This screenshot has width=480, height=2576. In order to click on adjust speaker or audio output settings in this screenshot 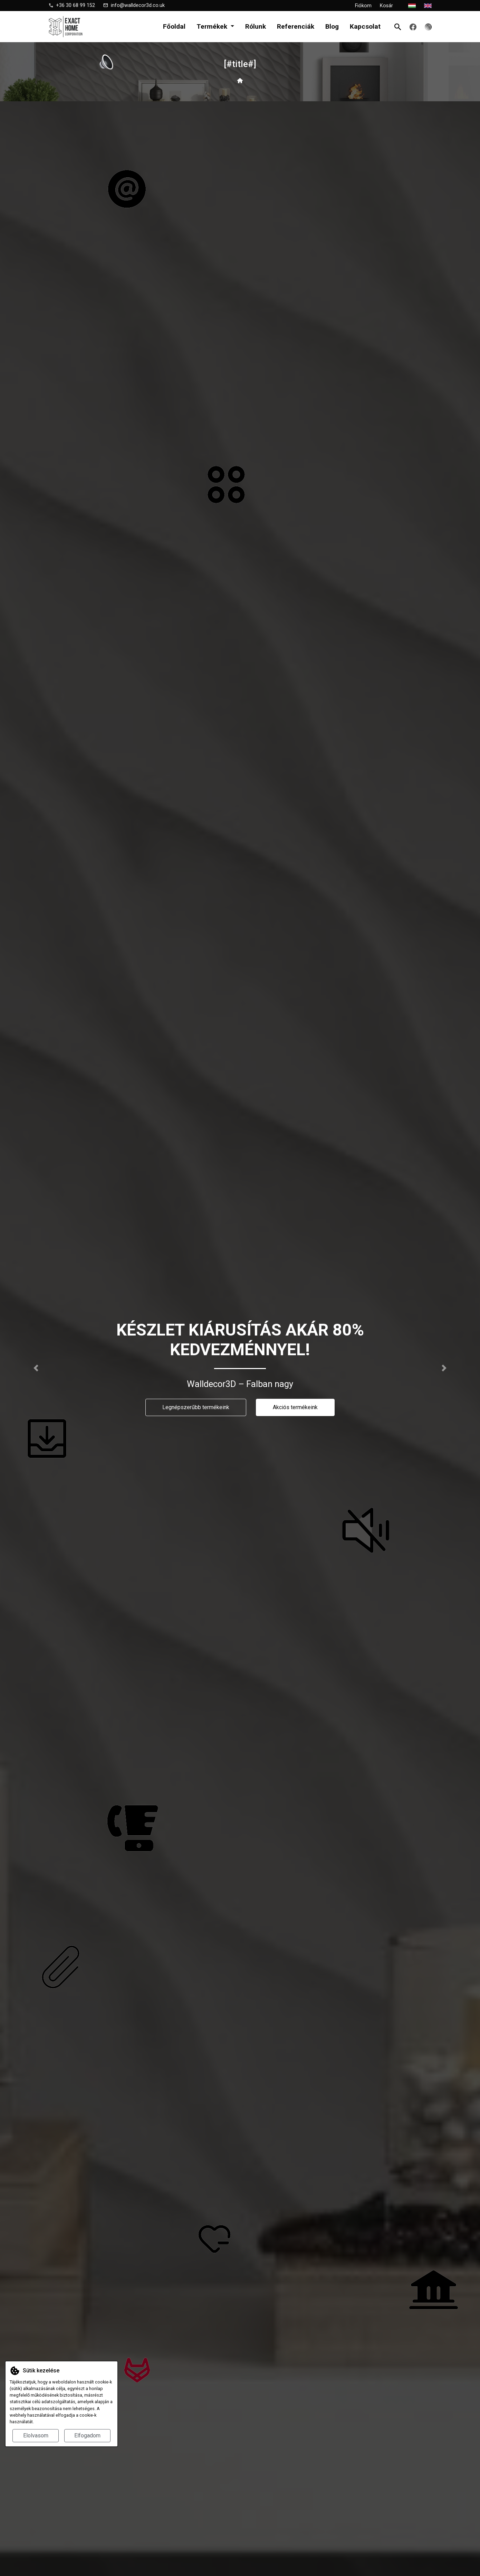, I will do `click(106, 62)`.